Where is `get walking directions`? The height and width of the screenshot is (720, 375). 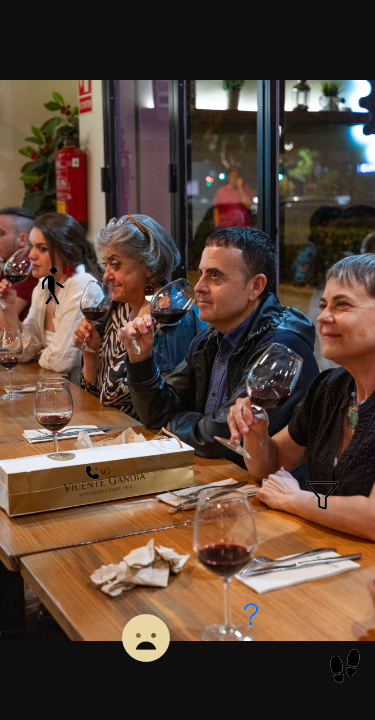
get walking directions is located at coordinates (53, 285).